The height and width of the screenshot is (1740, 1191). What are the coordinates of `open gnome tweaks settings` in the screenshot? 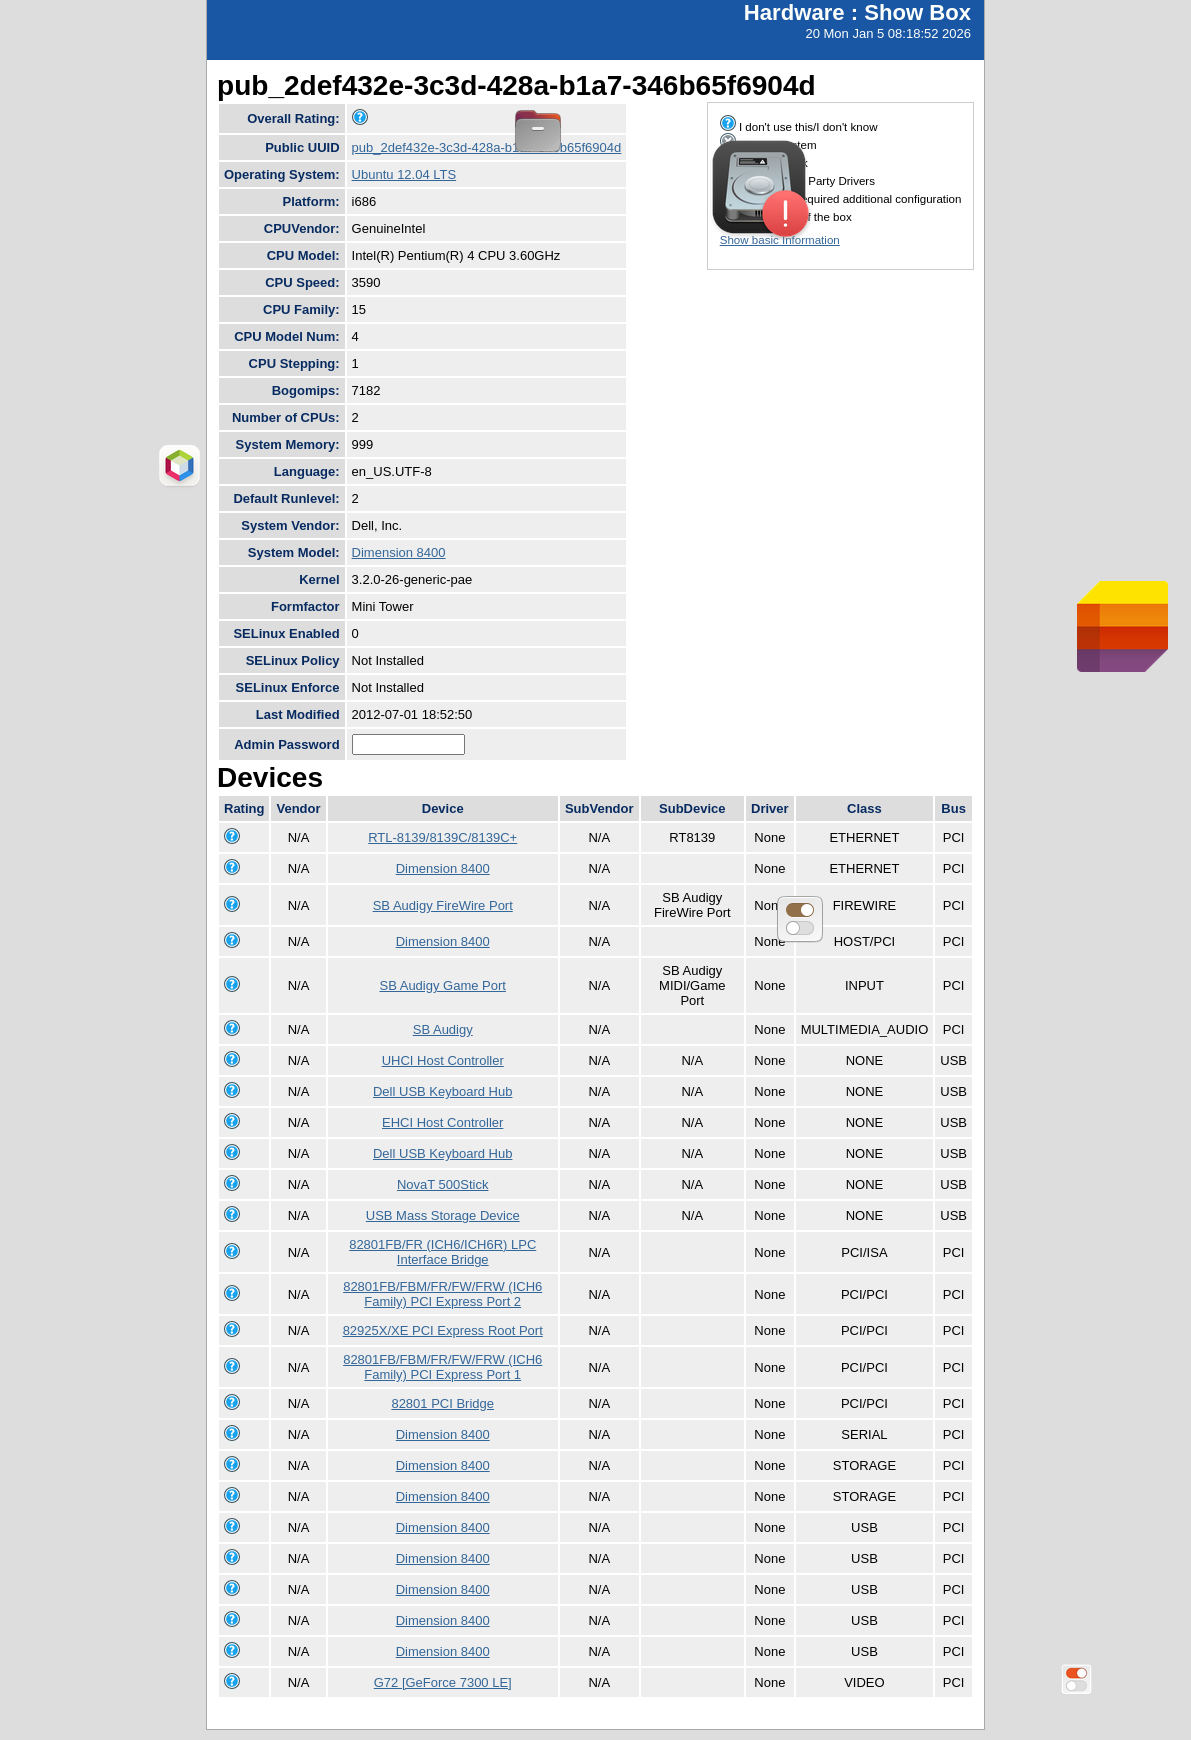 It's located at (1076, 1679).